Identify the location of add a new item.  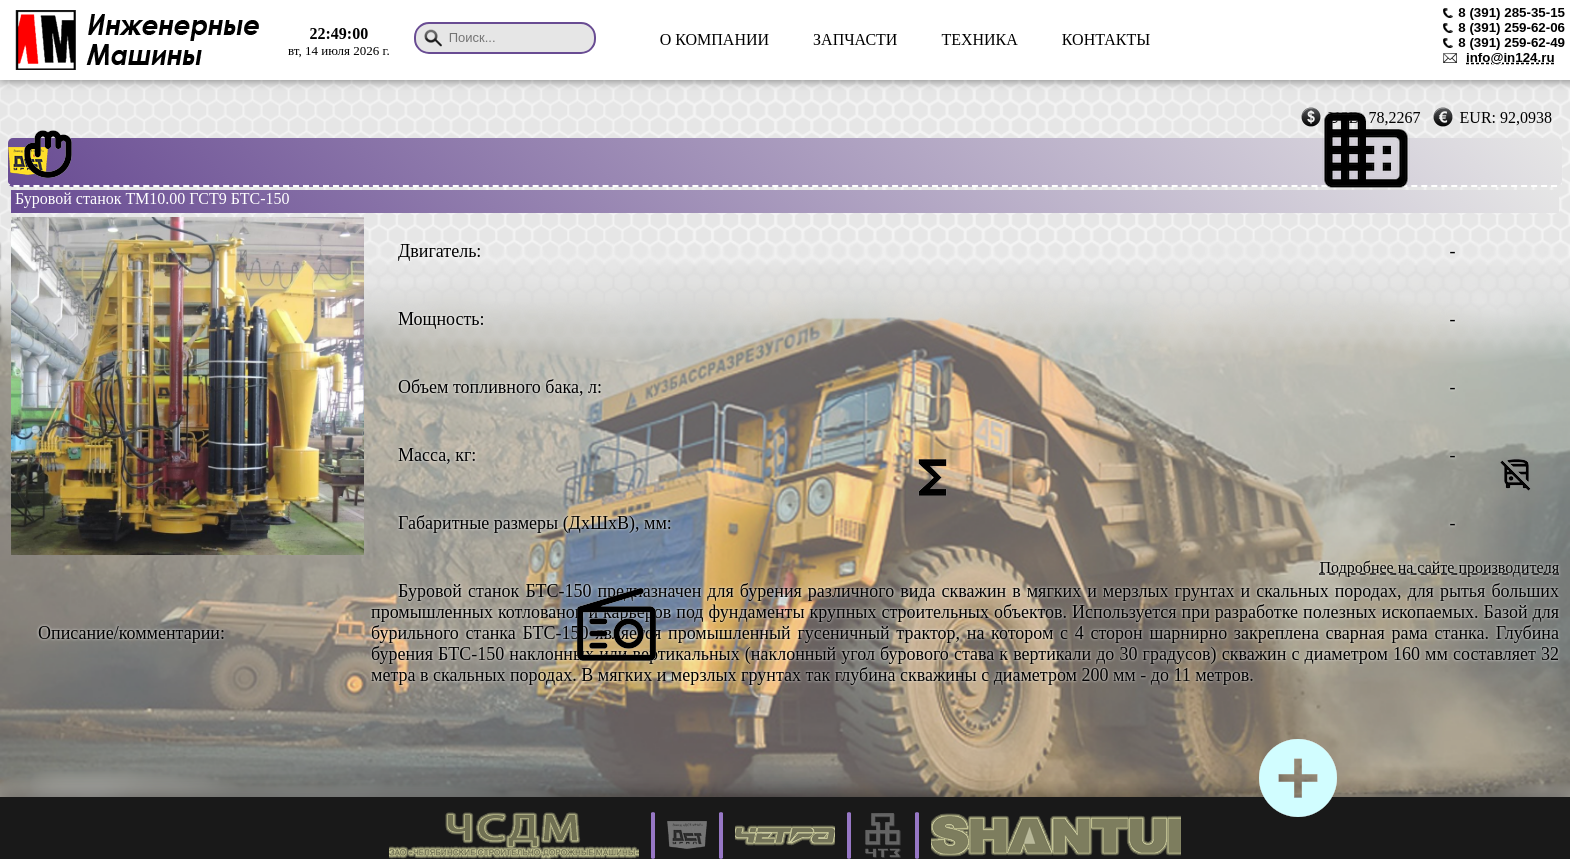
(1298, 778).